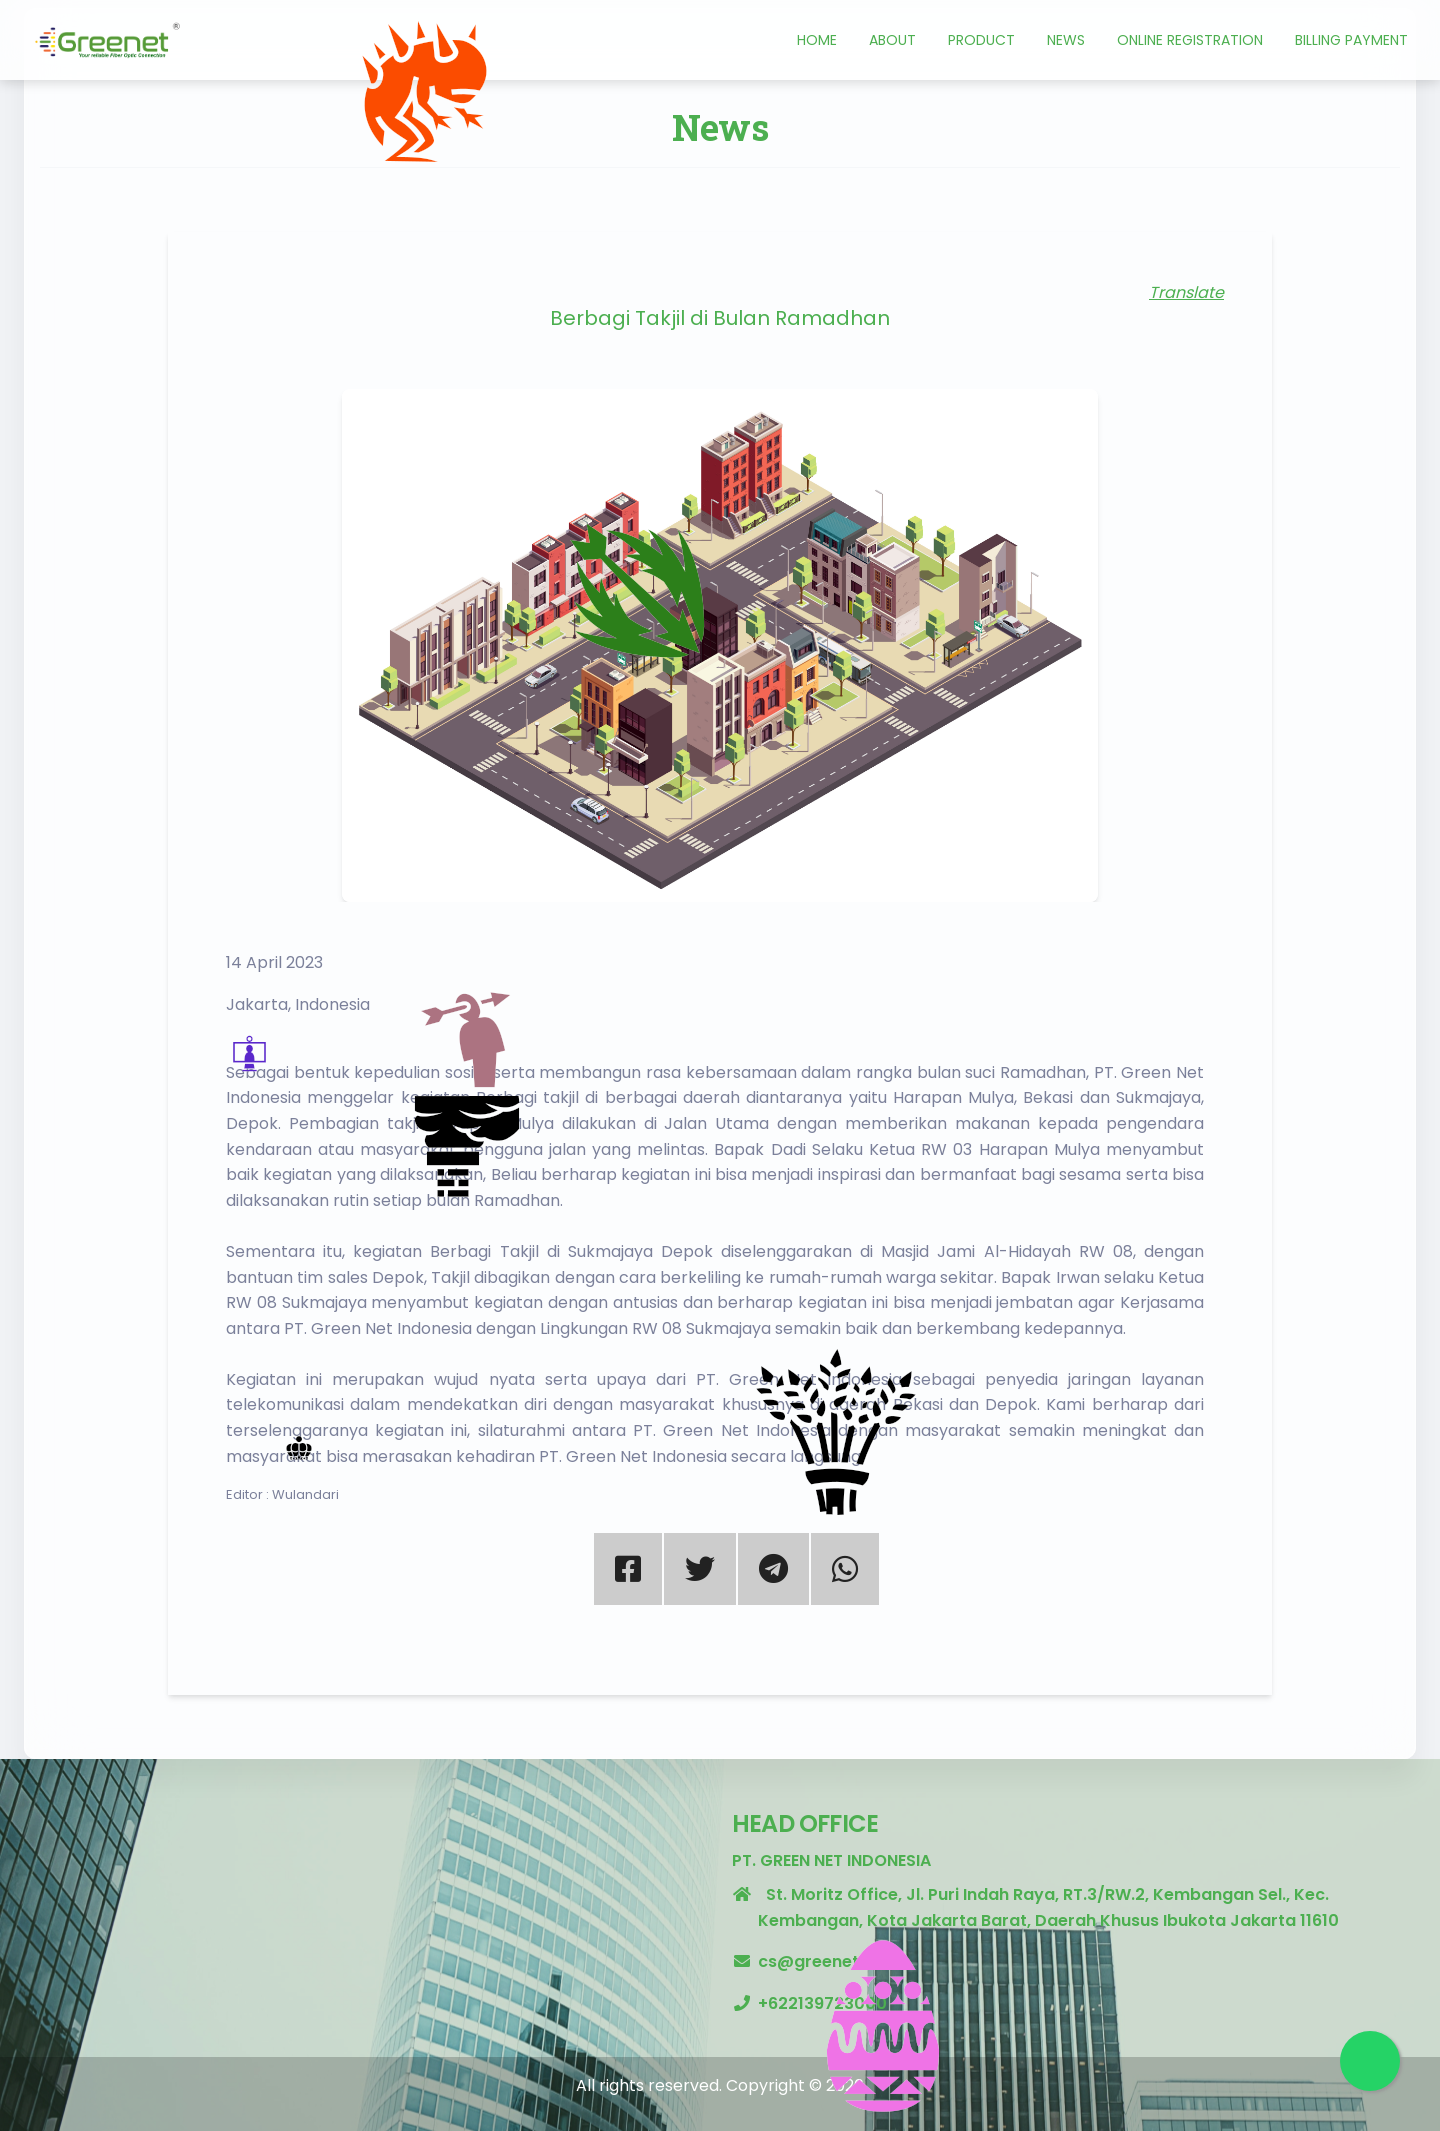  I want to click on indicates a fireplace or heating feature, so click(467, 1147).